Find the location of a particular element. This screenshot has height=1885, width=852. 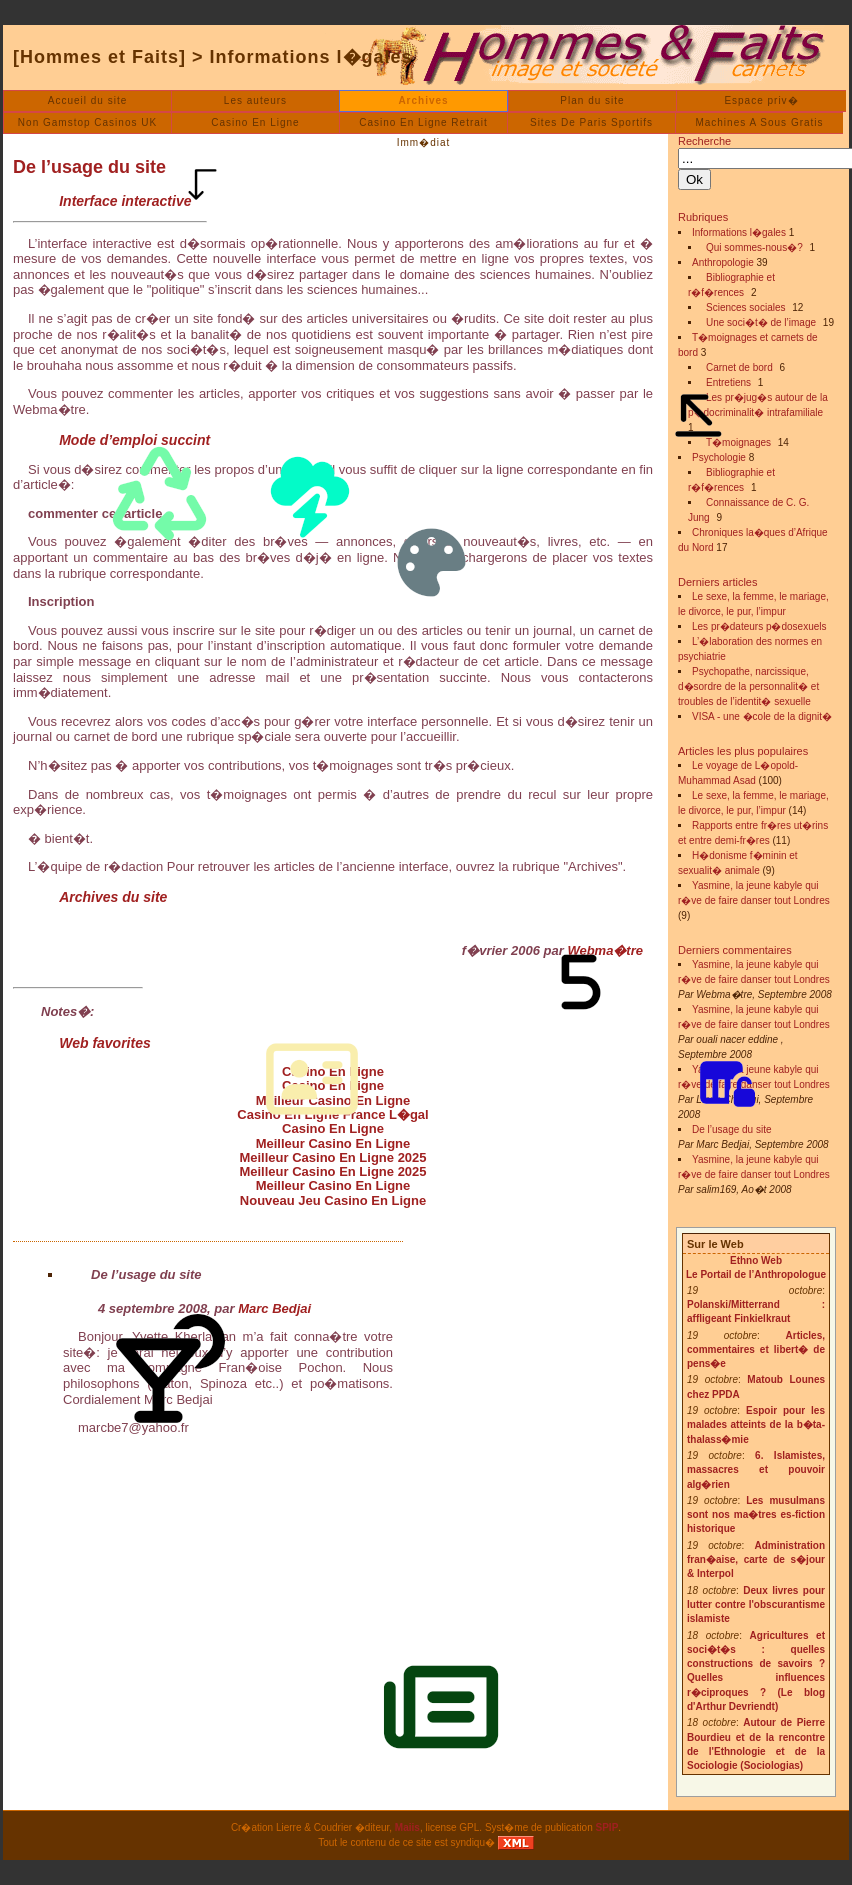

navigate to the top-left or beginning of content is located at coordinates (696, 415).